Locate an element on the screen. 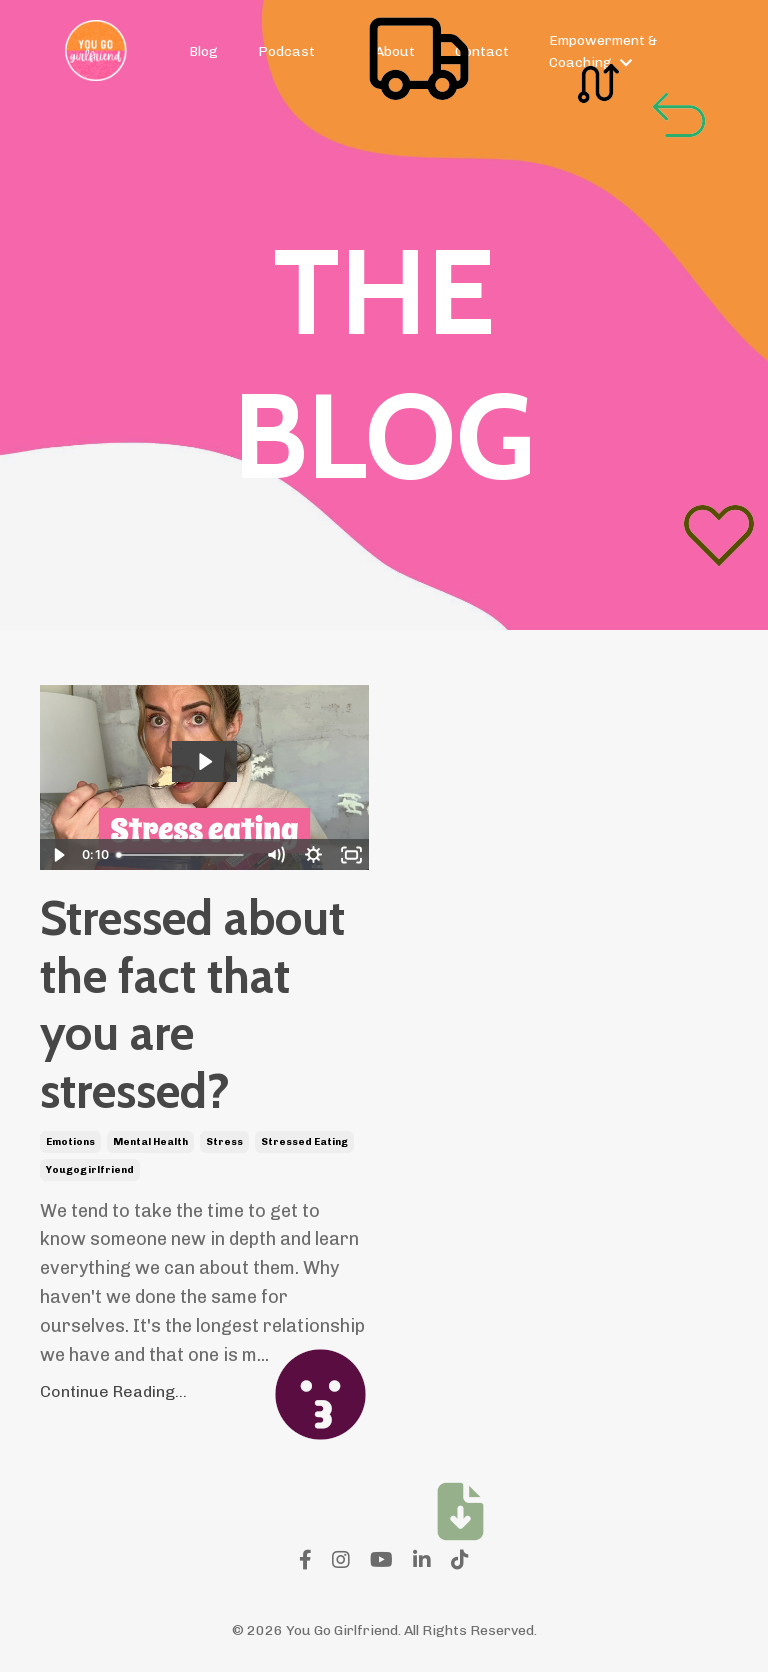  undo previous action is located at coordinates (679, 117).